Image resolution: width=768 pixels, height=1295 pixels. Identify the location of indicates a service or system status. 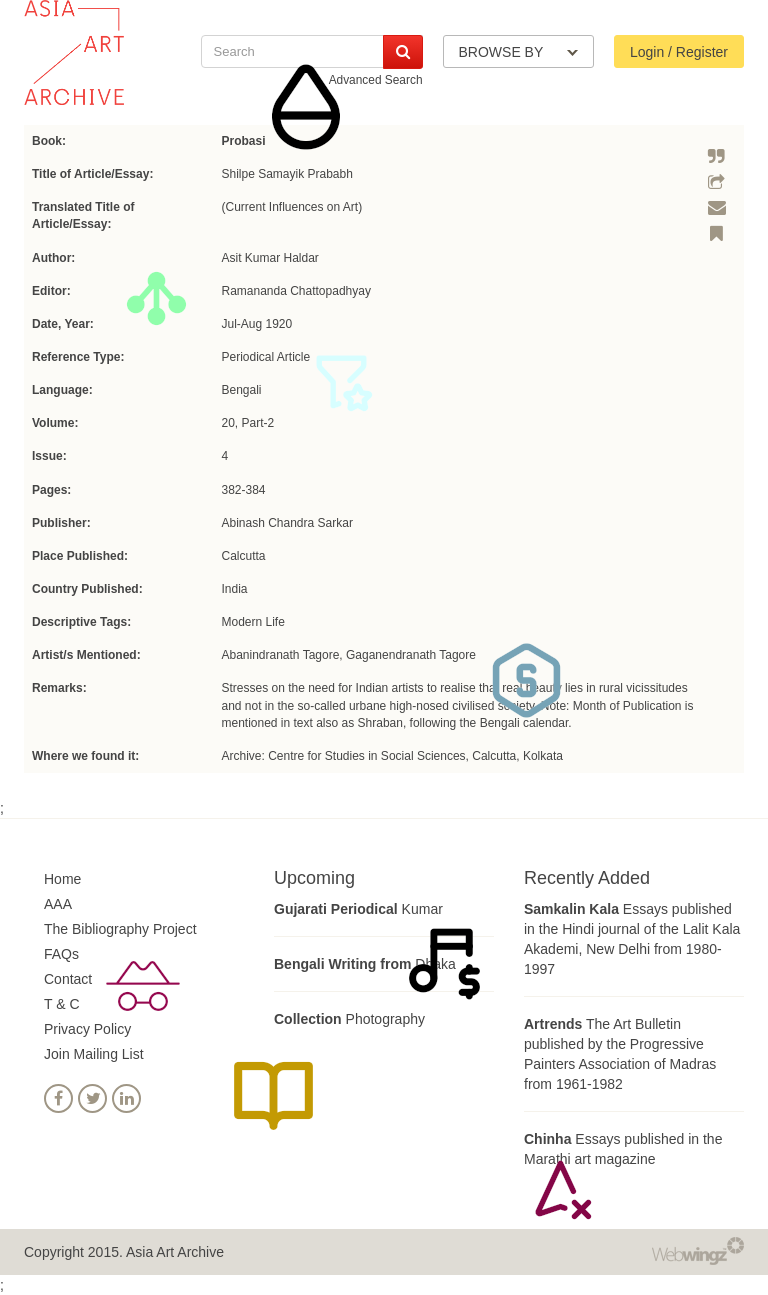
(526, 680).